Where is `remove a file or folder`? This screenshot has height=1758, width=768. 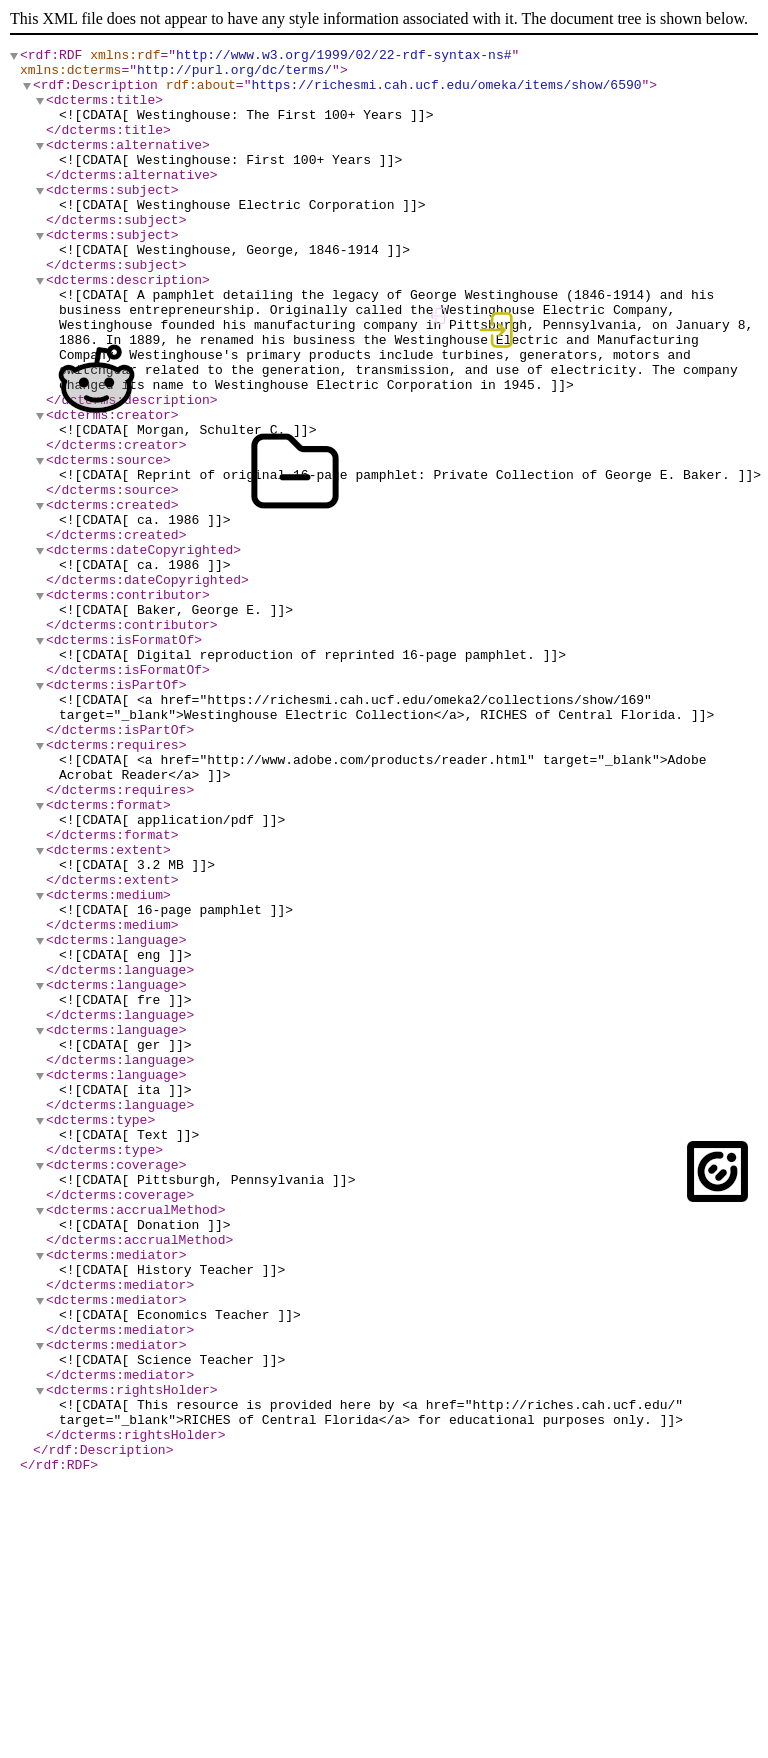
remove a file or folder is located at coordinates (295, 471).